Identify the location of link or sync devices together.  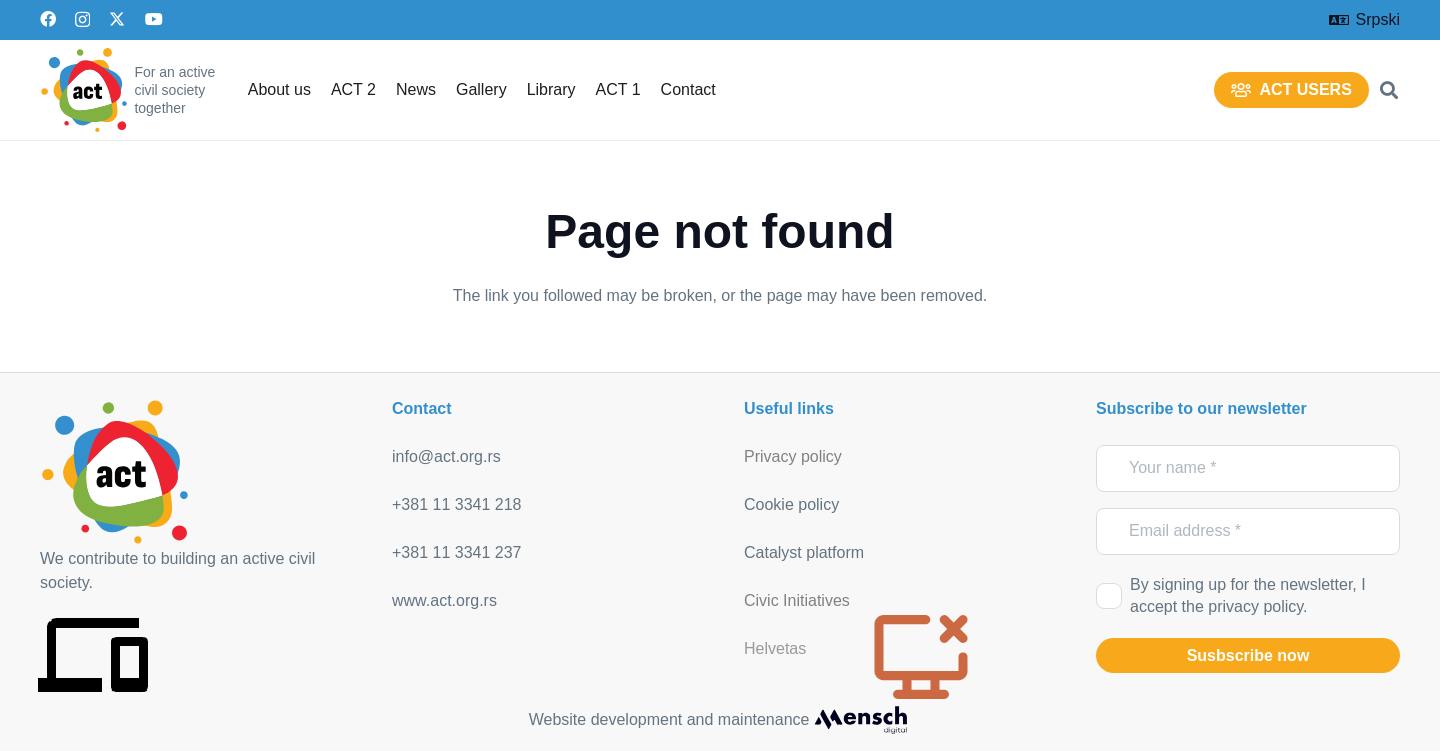
(93, 655).